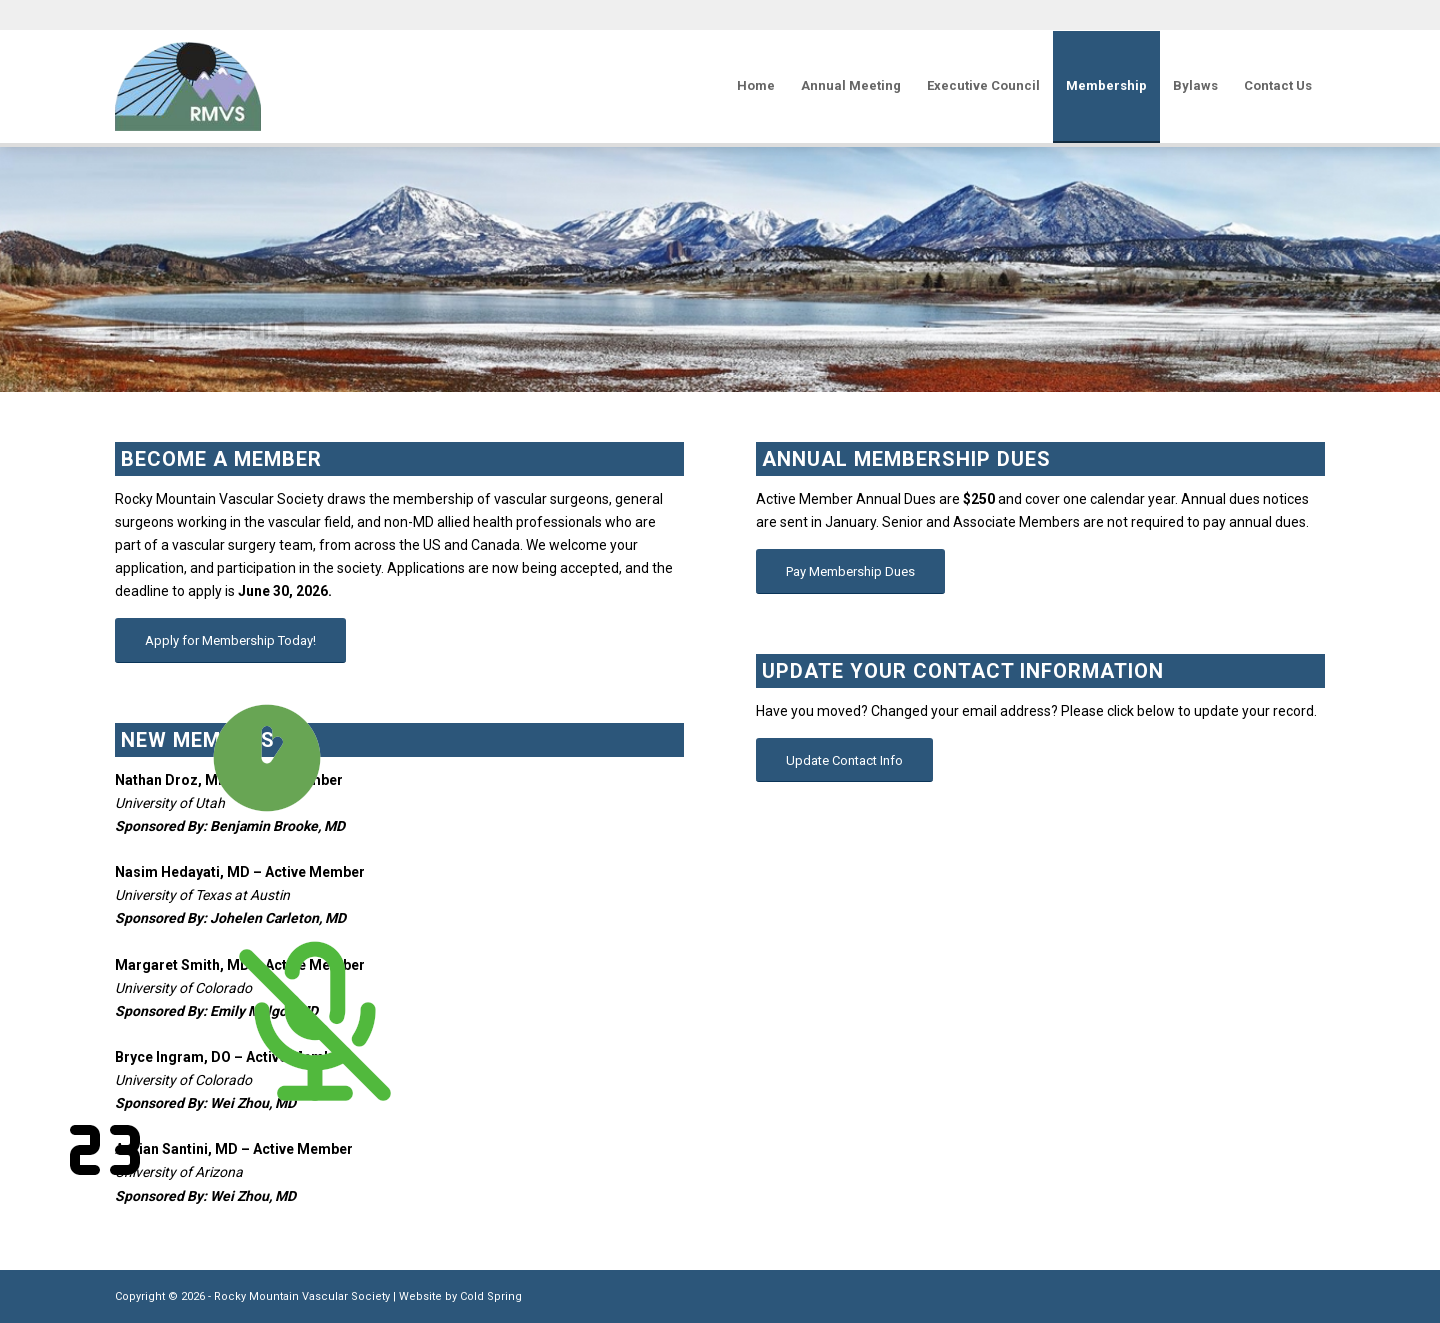 The image size is (1440, 1323). I want to click on displays the number 23 as a badge or label, so click(105, 1150).